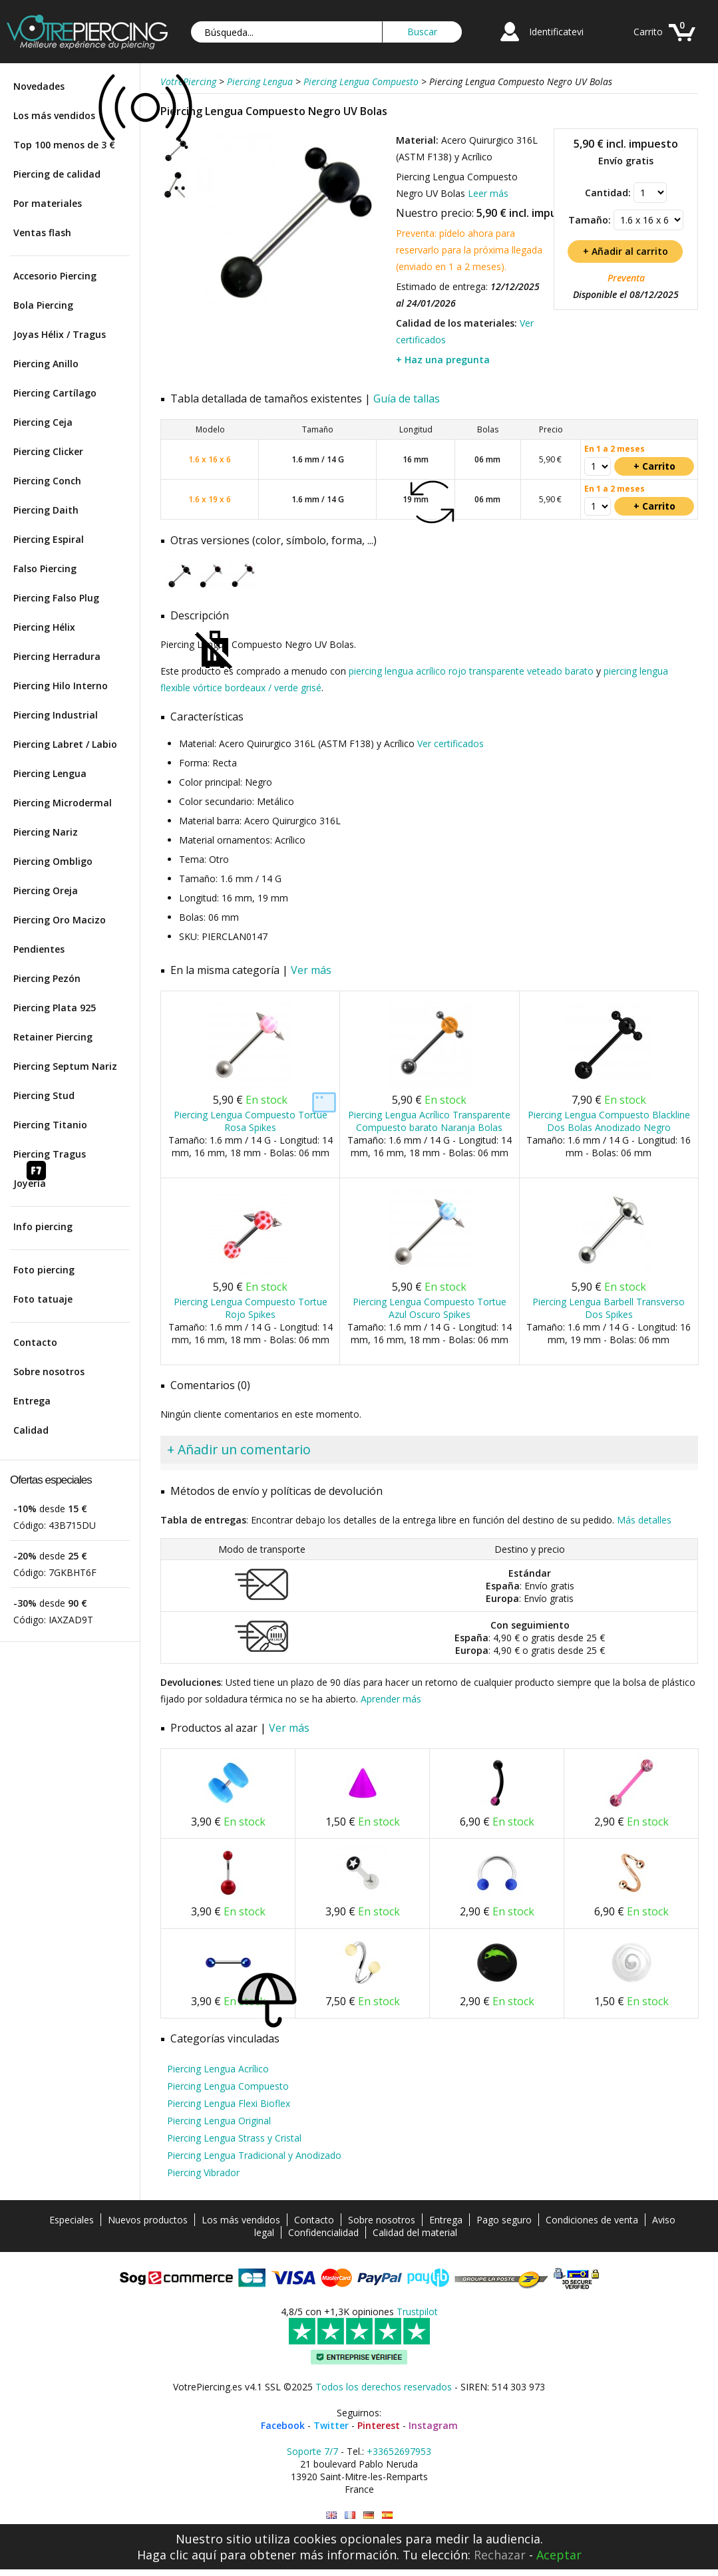 The width and height of the screenshot is (718, 2576). What do you see at coordinates (267, 2000) in the screenshot?
I see `view weather protection or rain forecast` at bounding box center [267, 2000].